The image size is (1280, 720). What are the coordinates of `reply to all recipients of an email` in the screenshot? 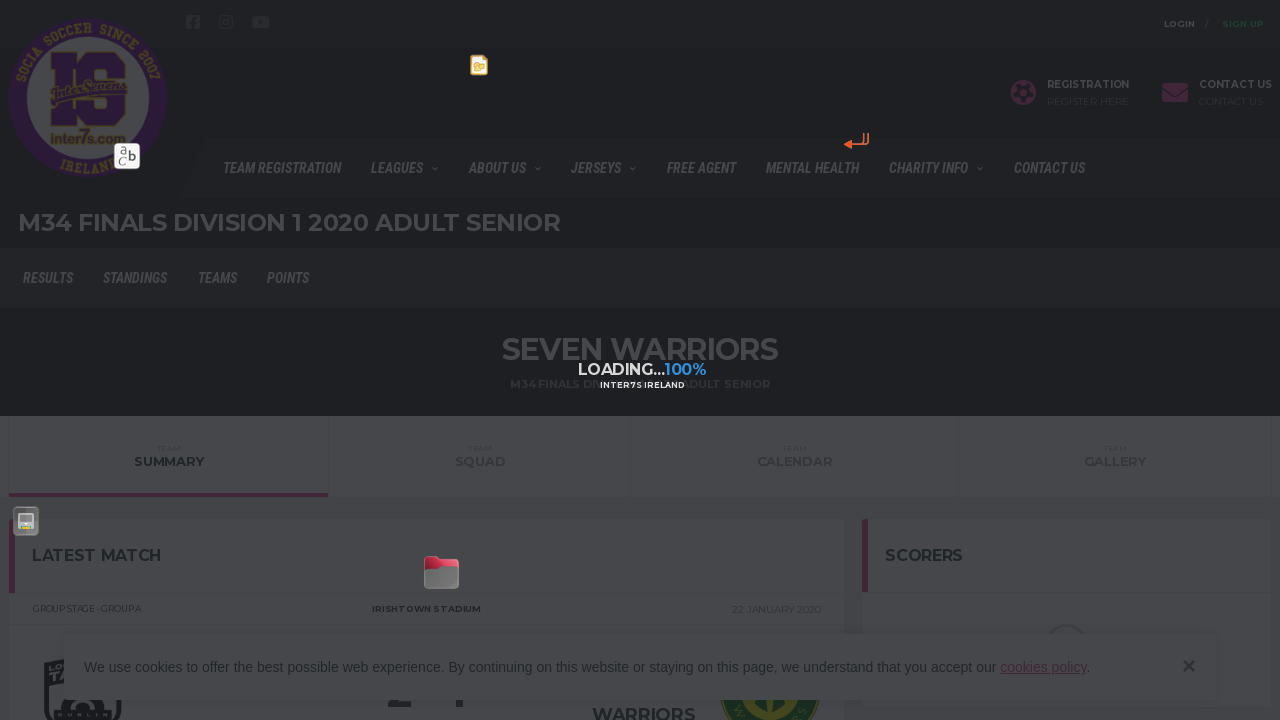 It's located at (856, 139).